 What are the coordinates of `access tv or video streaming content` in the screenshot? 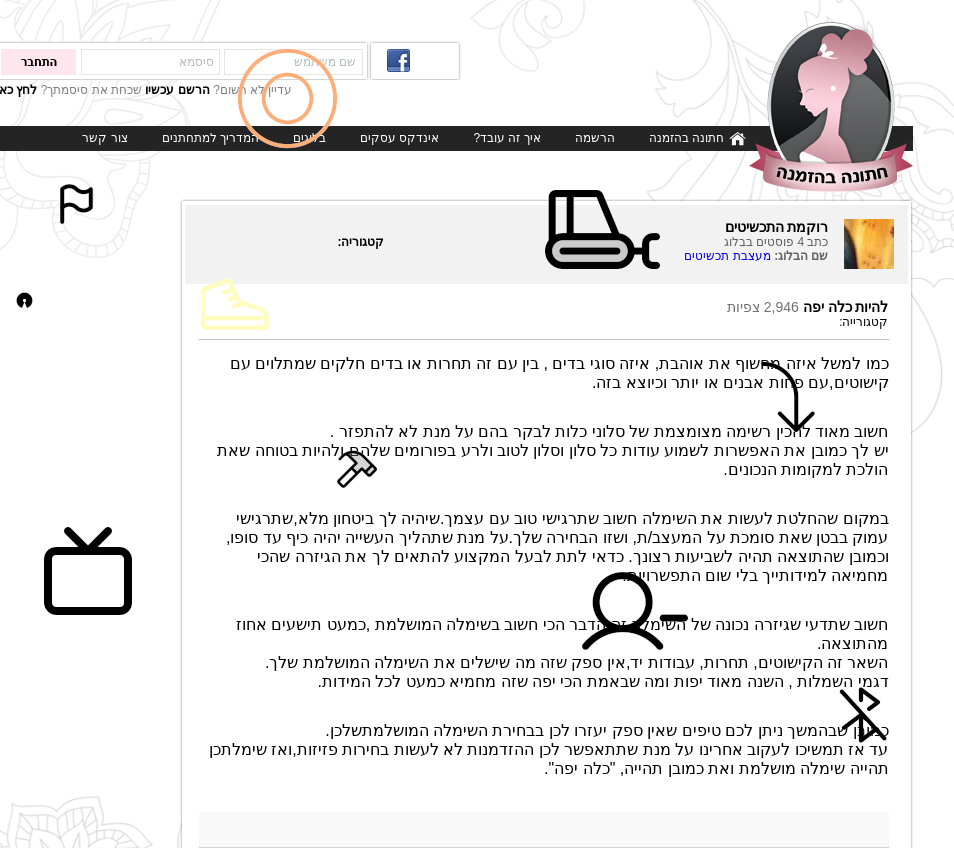 It's located at (88, 571).